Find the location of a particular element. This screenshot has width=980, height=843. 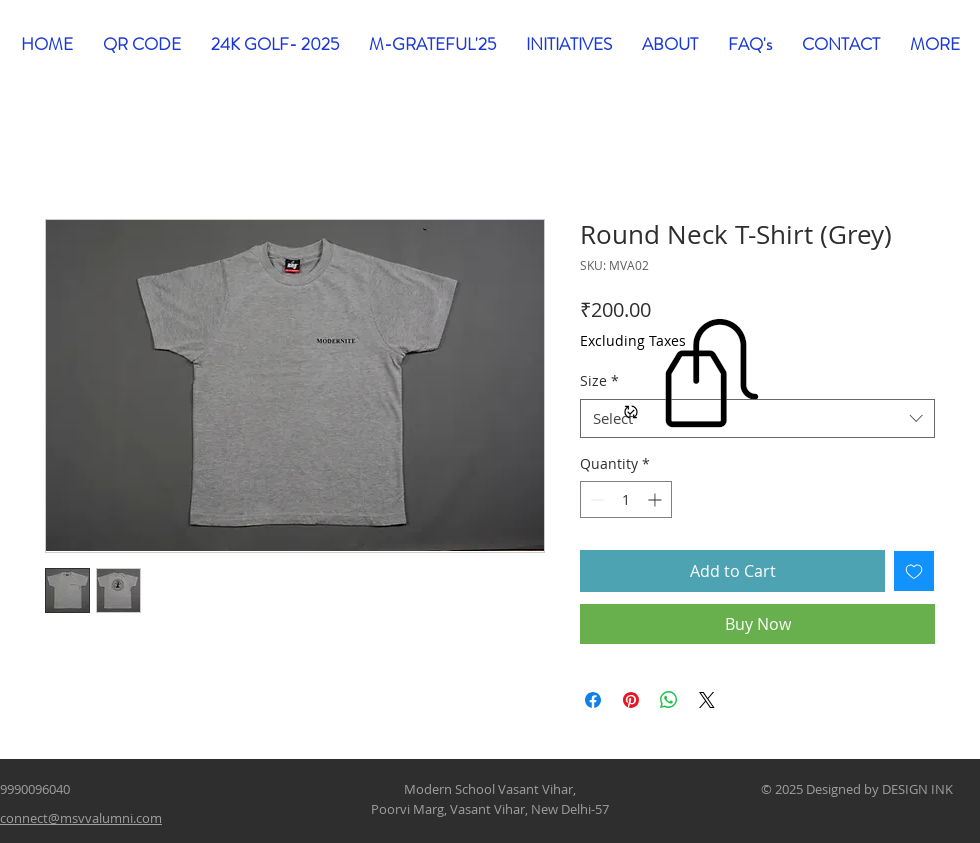

indicates content has been published with recent changes is located at coordinates (631, 412).